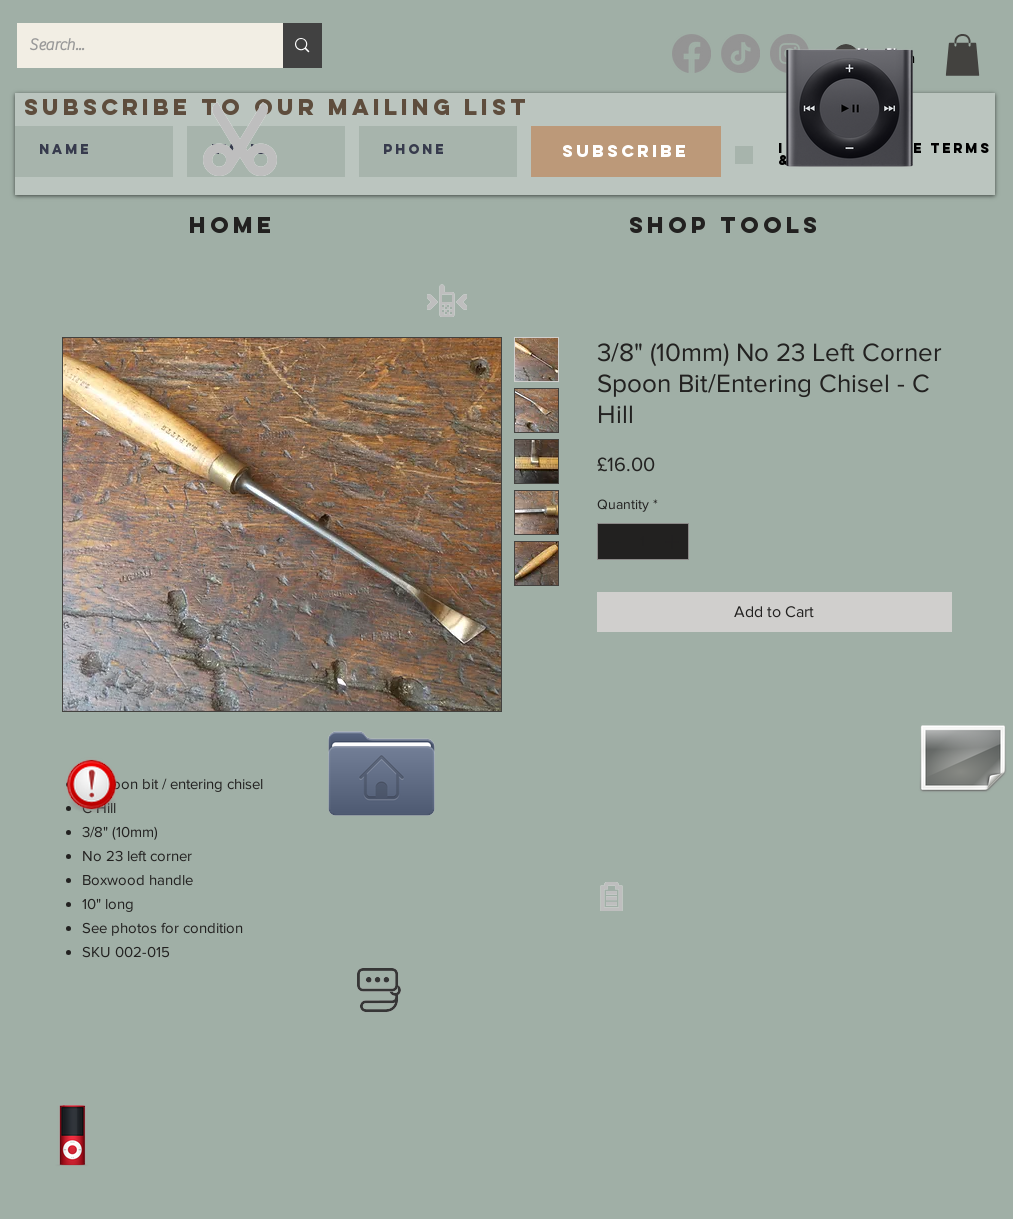 The height and width of the screenshot is (1219, 1013). I want to click on indicates important or critical information, so click(91, 784).